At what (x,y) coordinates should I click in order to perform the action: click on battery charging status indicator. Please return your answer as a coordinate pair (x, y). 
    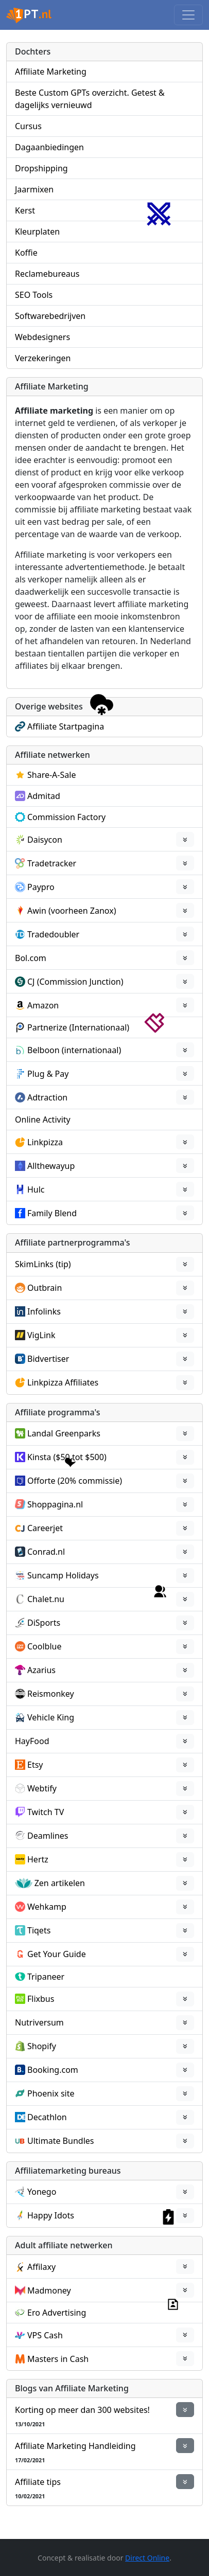
    Looking at the image, I should click on (168, 2217).